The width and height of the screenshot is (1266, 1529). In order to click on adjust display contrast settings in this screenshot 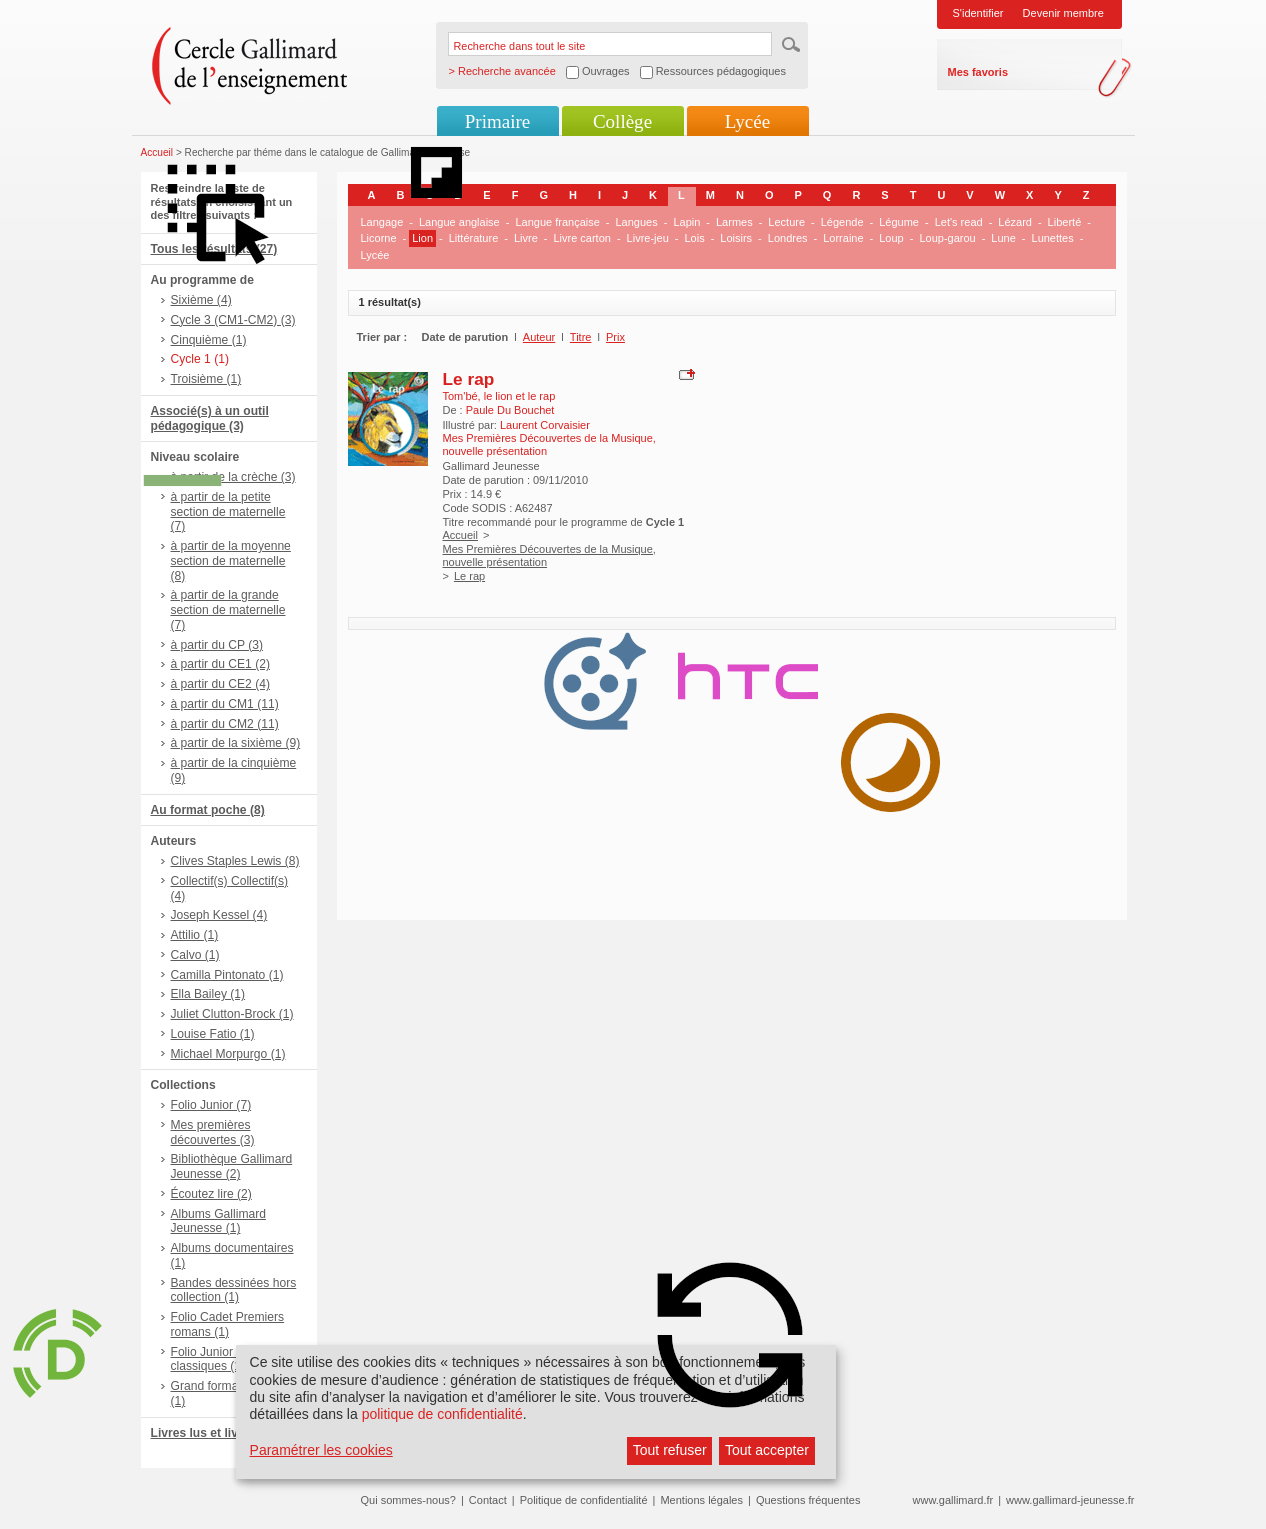, I will do `click(890, 762)`.